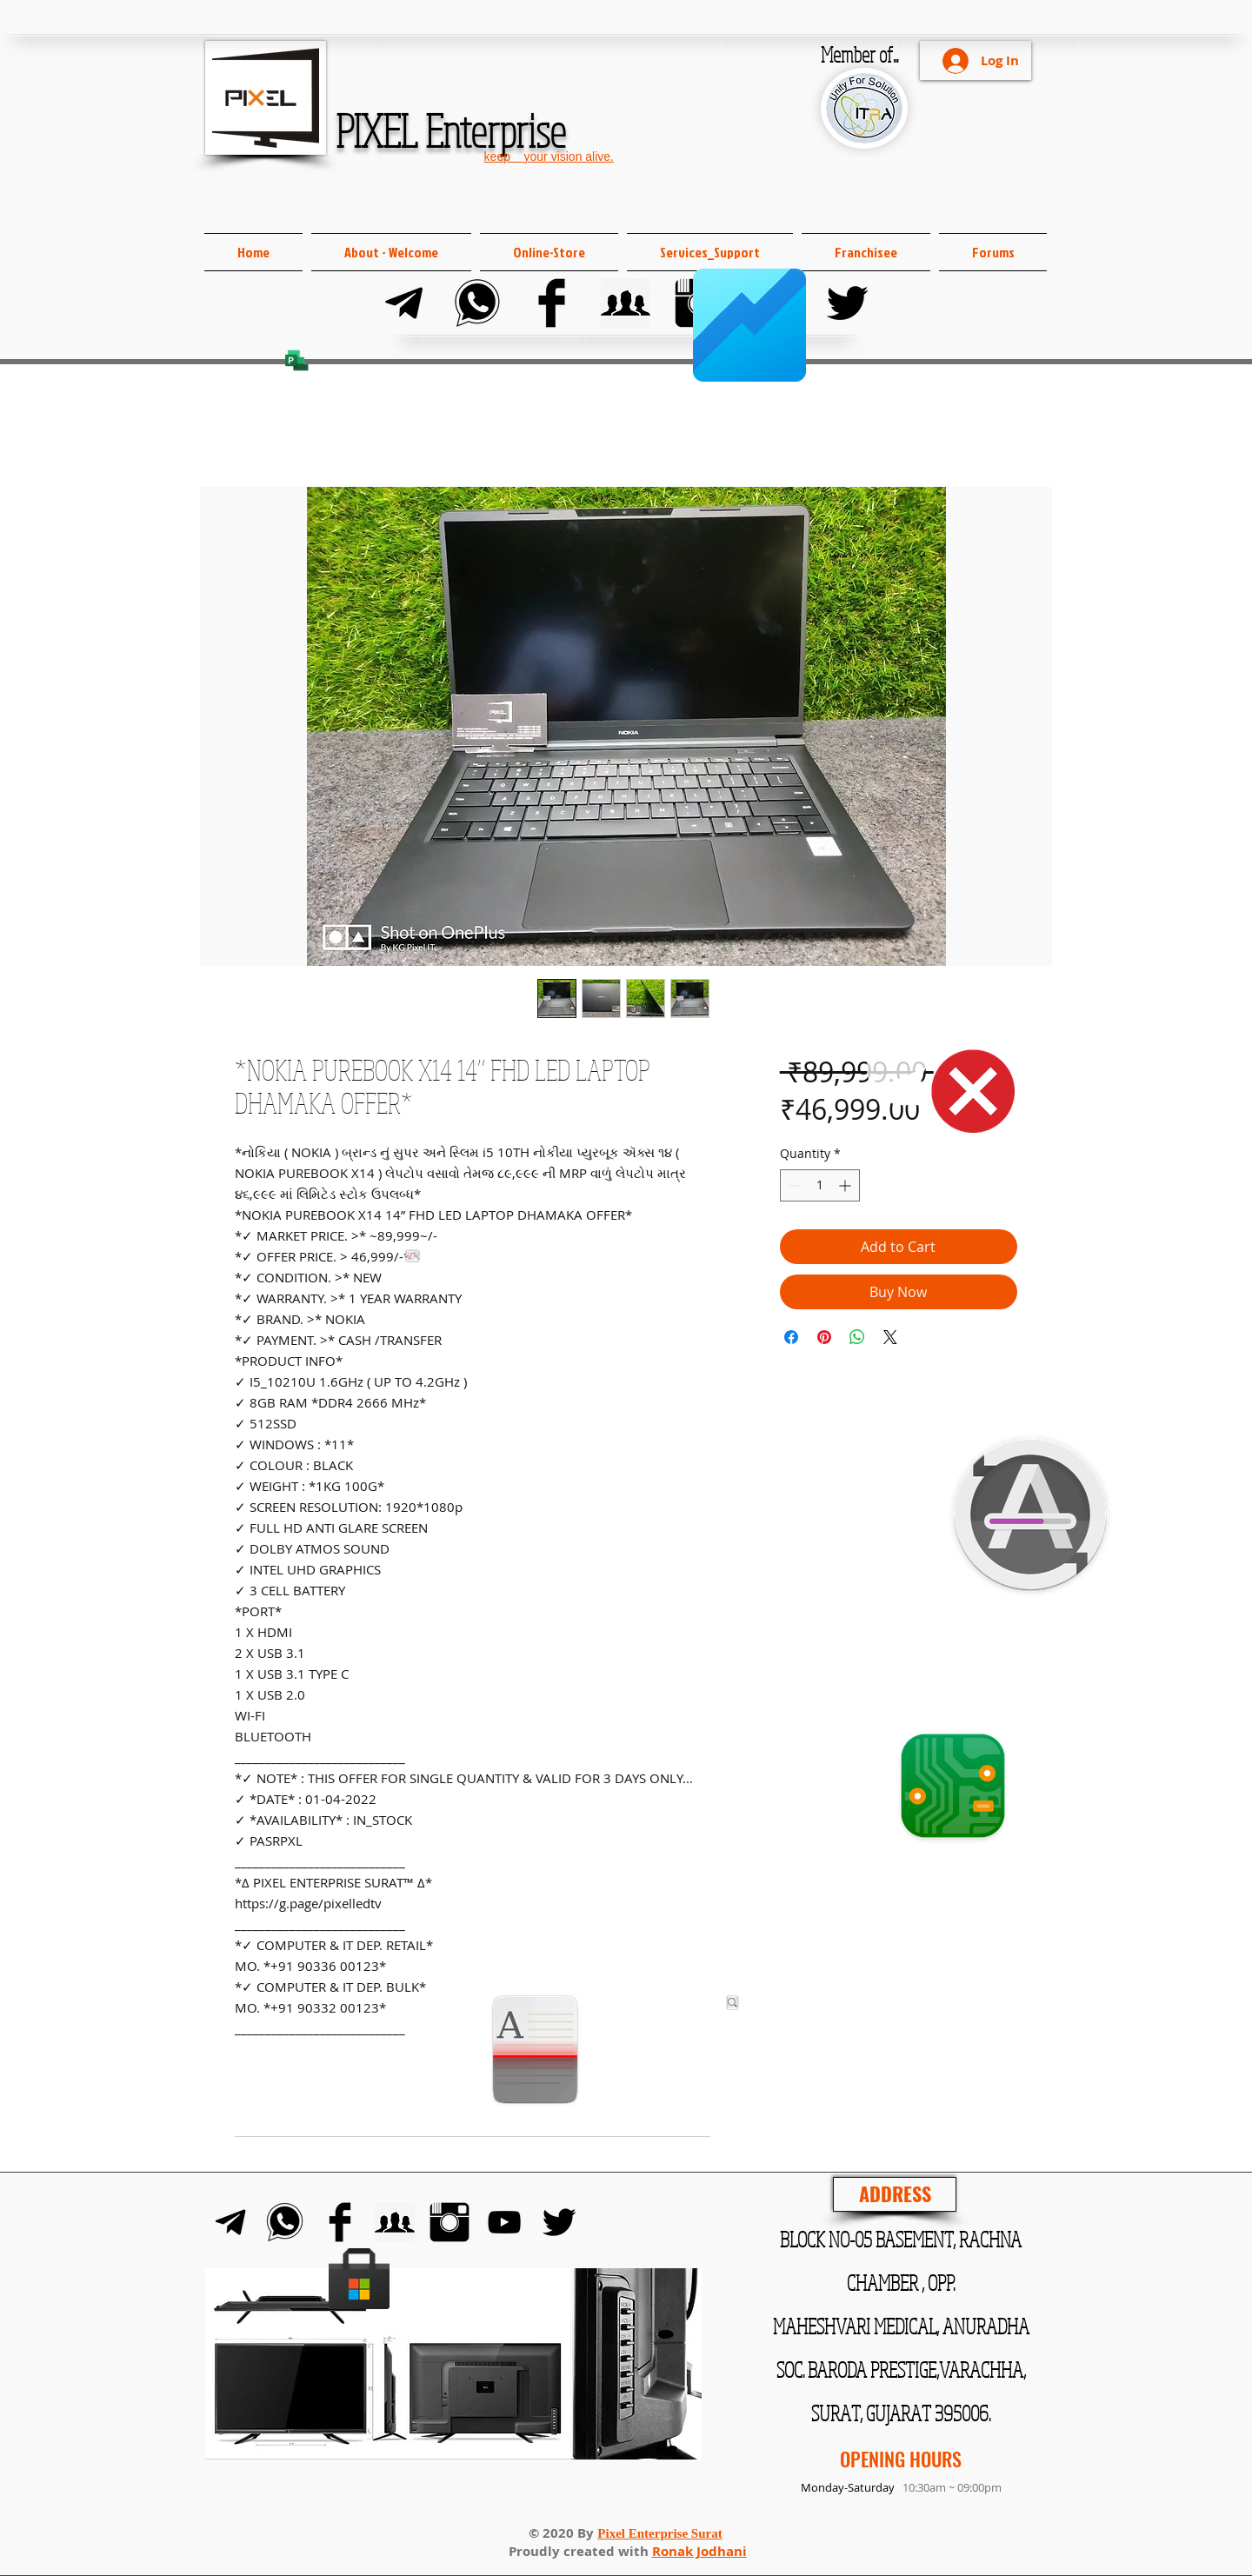  What do you see at coordinates (296, 360) in the screenshot?
I see `open Microsoft Project application` at bounding box center [296, 360].